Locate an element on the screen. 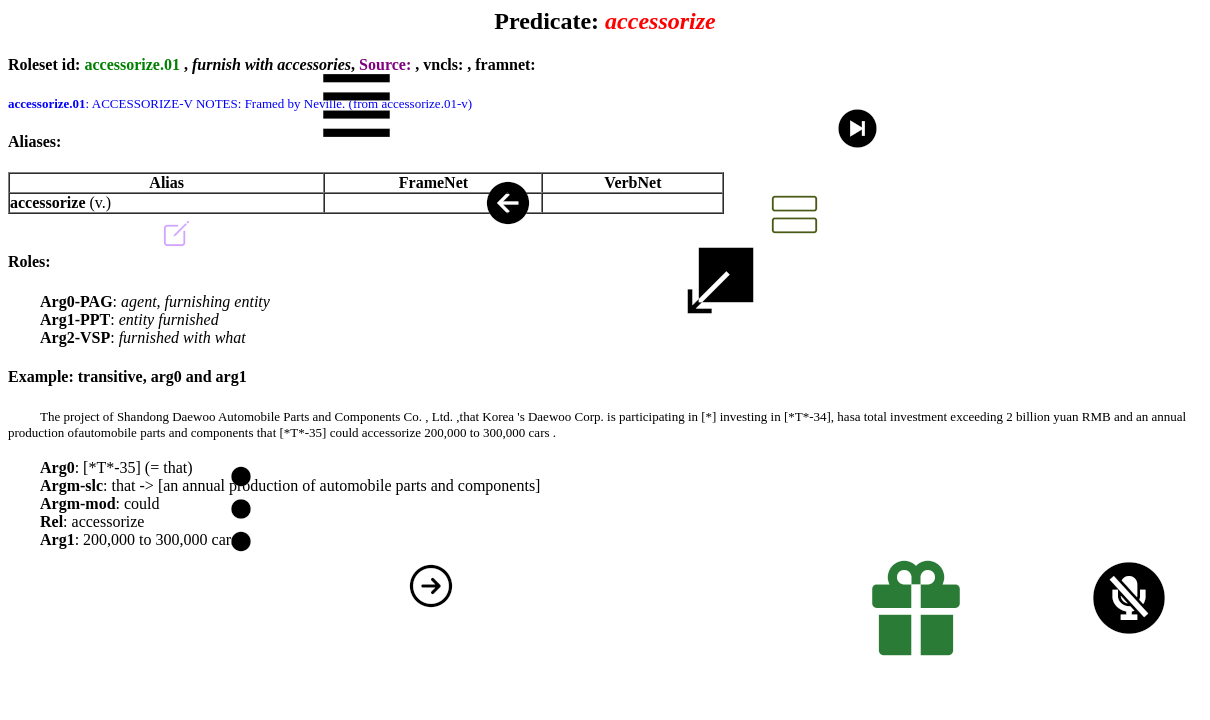 This screenshot has width=1210, height=720. go back to the previous screen is located at coordinates (508, 203).